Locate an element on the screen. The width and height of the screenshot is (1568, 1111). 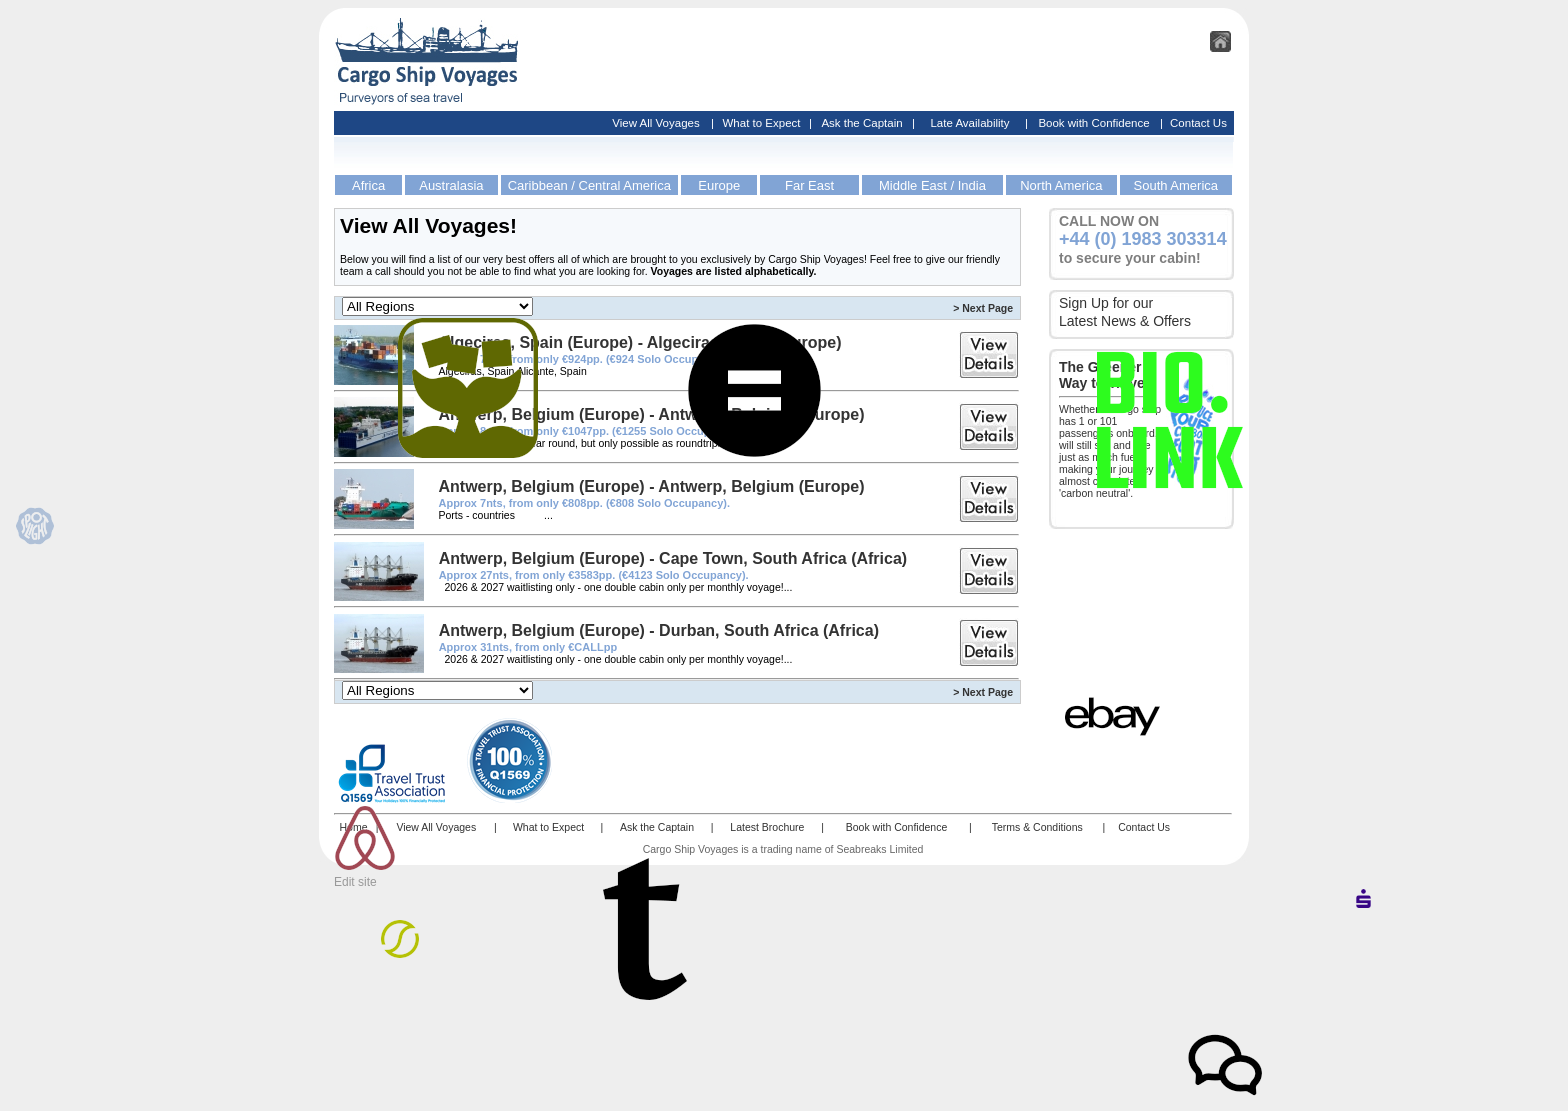
spotlight app logo is located at coordinates (35, 526).